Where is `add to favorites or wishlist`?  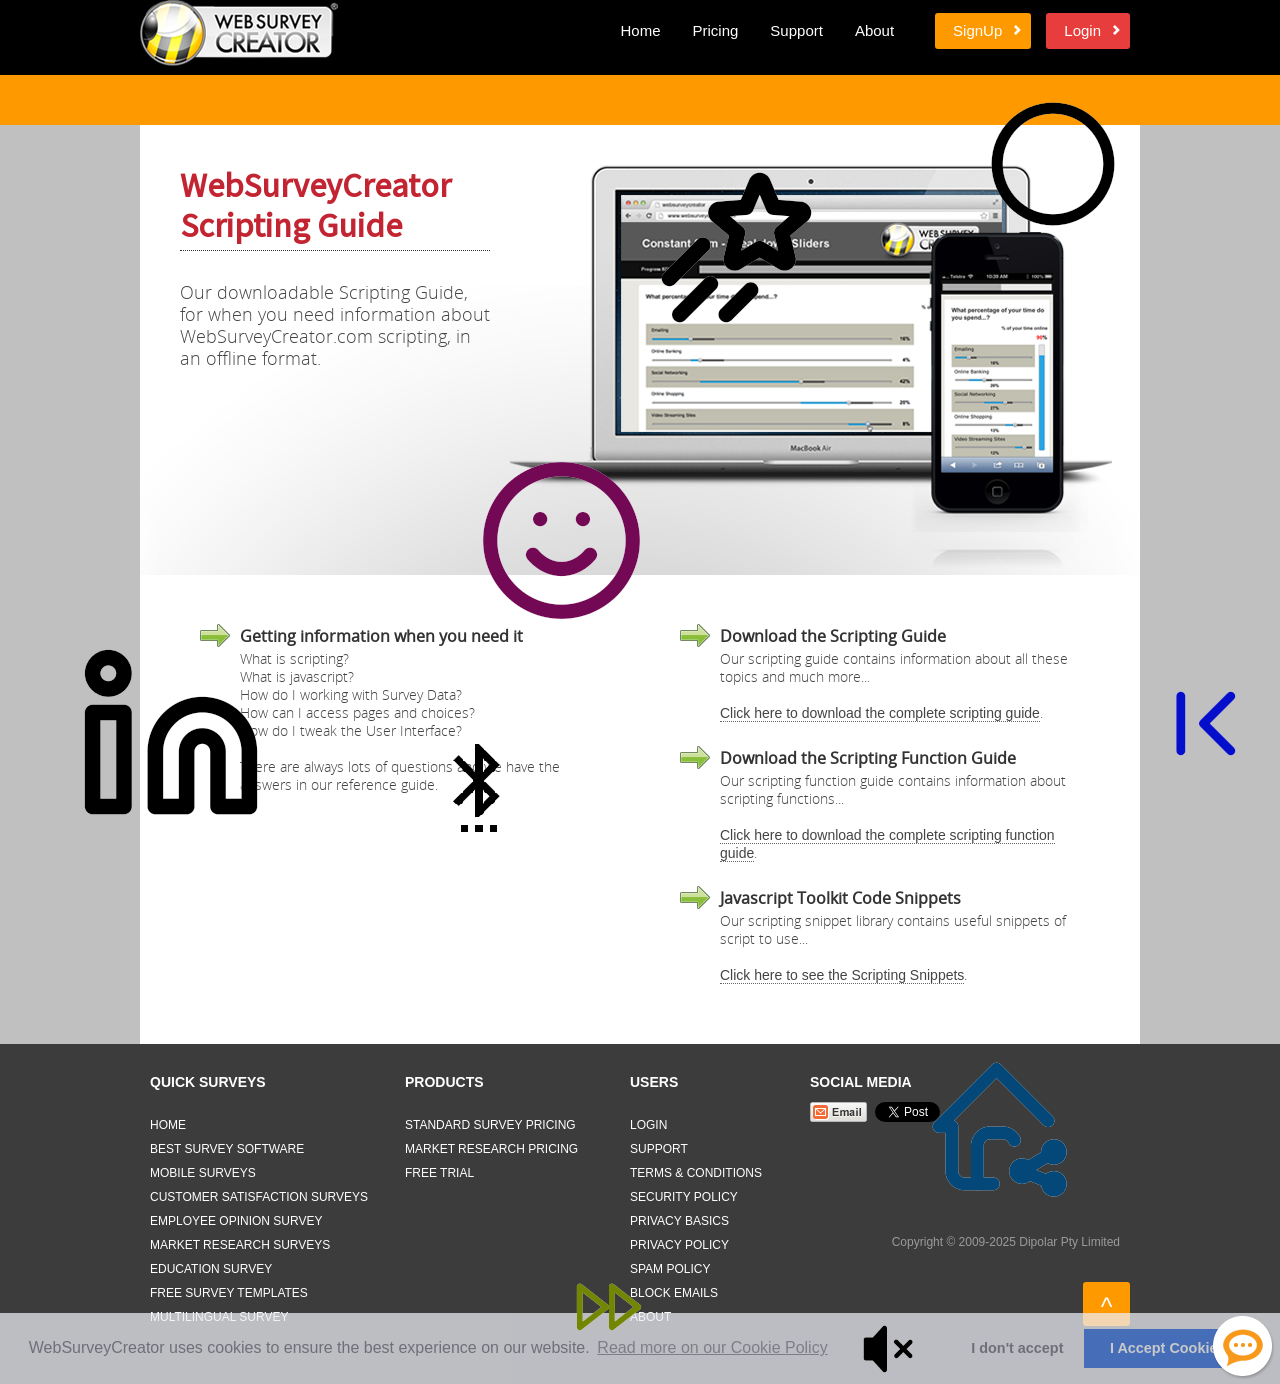
add to favorites or wishlist is located at coordinates (736, 247).